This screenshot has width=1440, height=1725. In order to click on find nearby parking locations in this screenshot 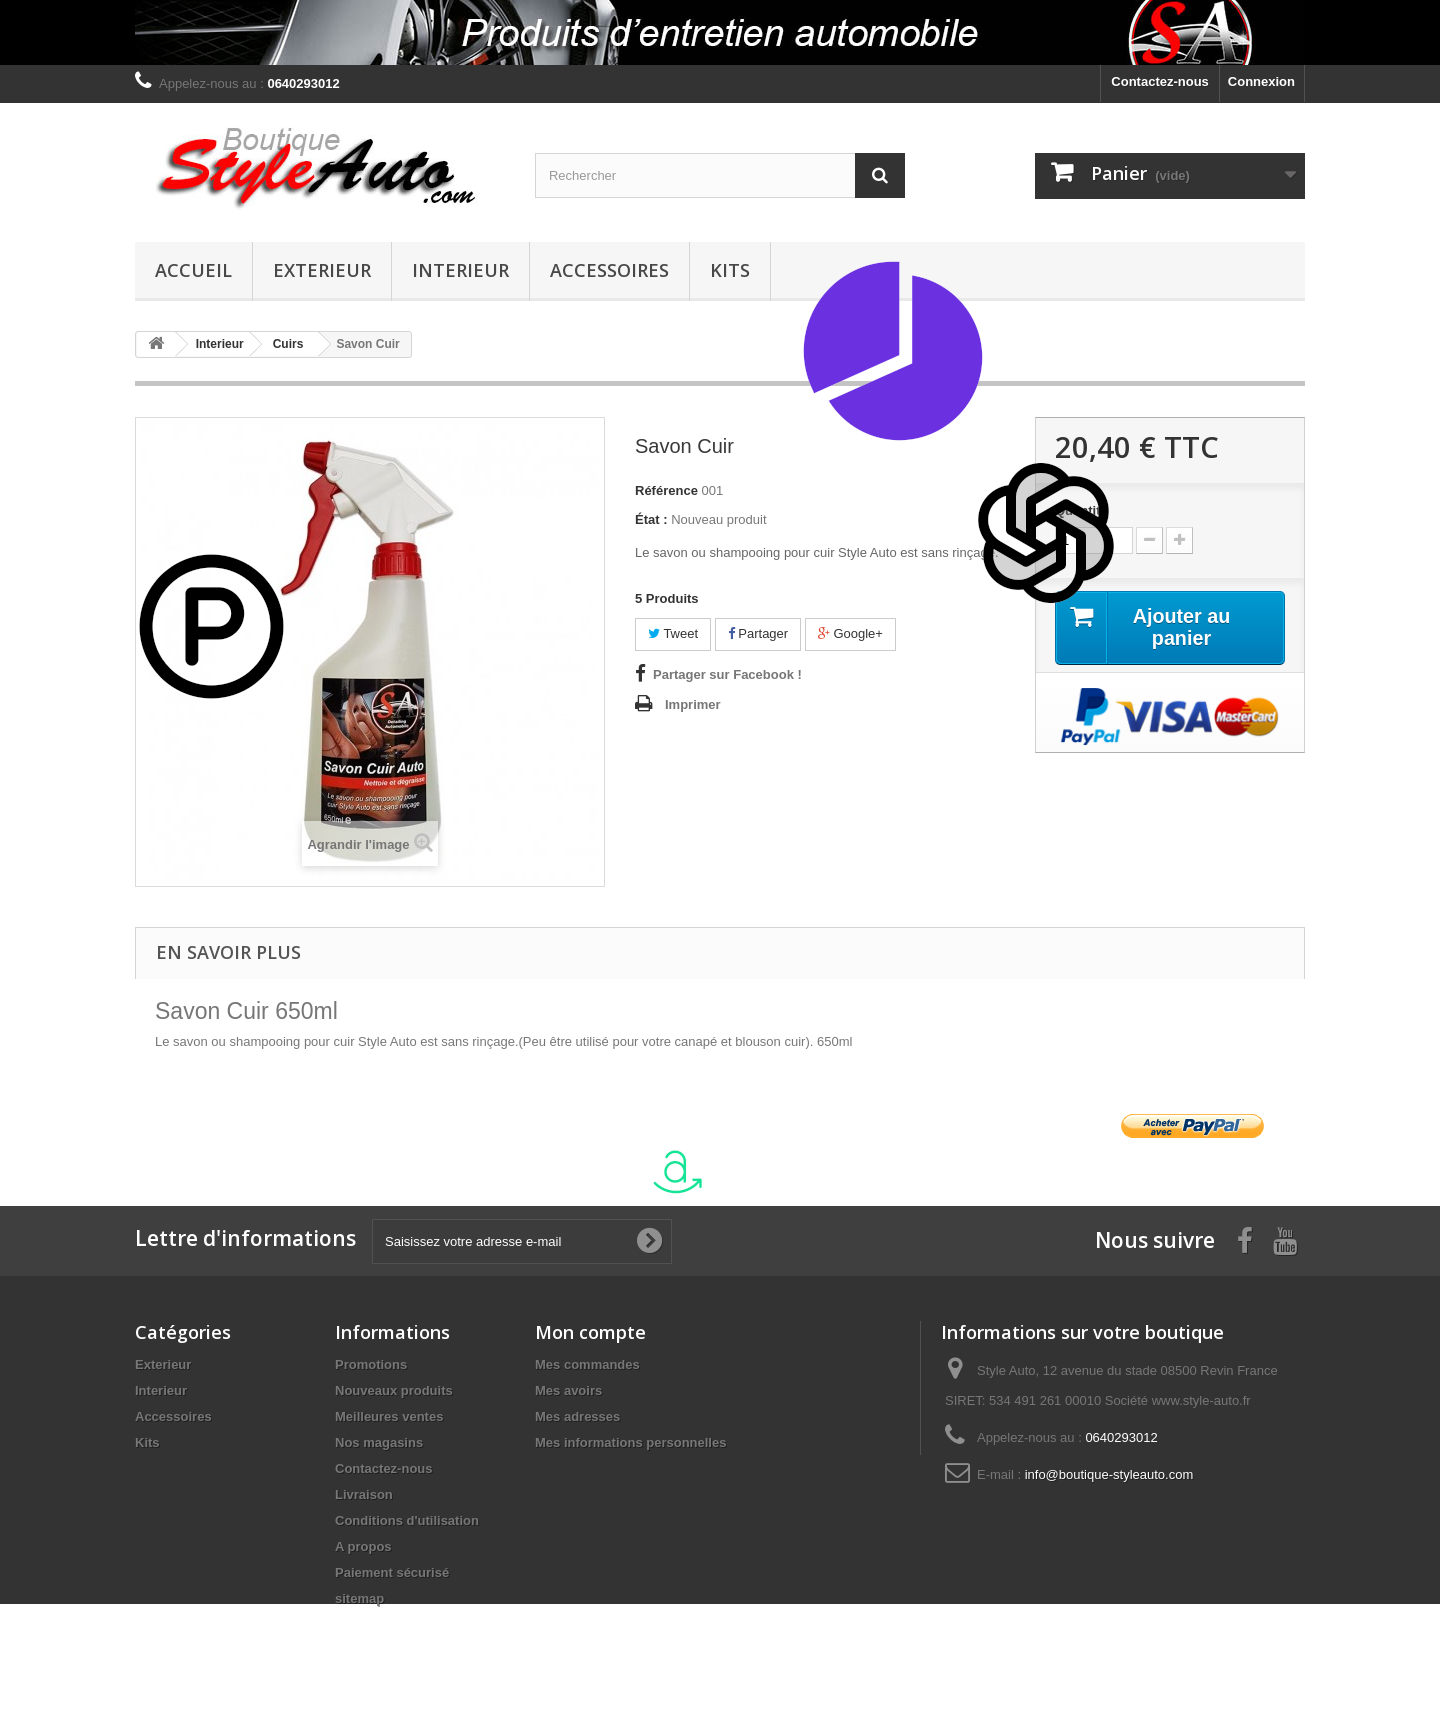, I will do `click(211, 626)`.